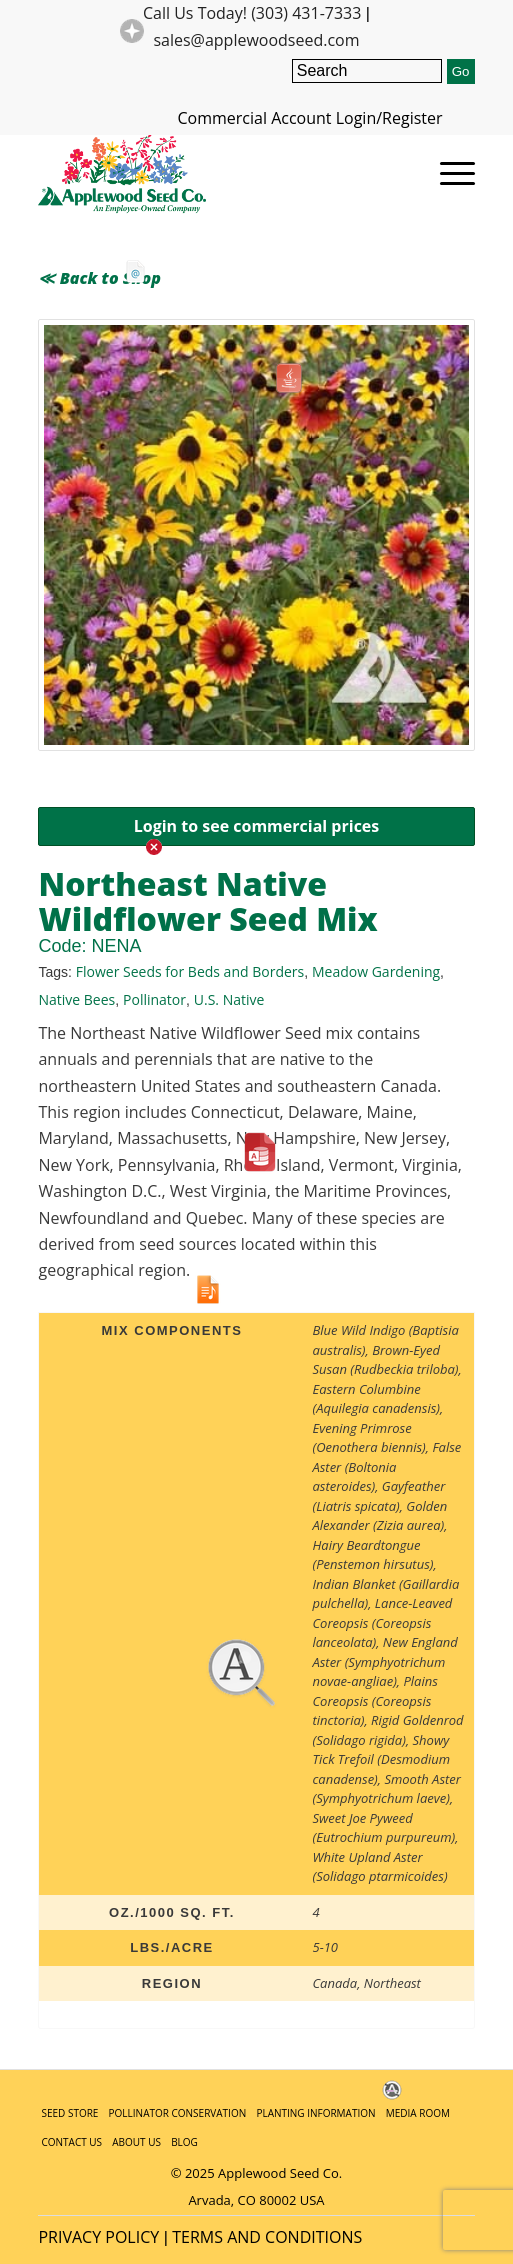 This screenshot has height=2264, width=513. What do you see at coordinates (135, 271) in the screenshot?
I see `an email message file or .eml attachment` at bounding box center [135, 271].